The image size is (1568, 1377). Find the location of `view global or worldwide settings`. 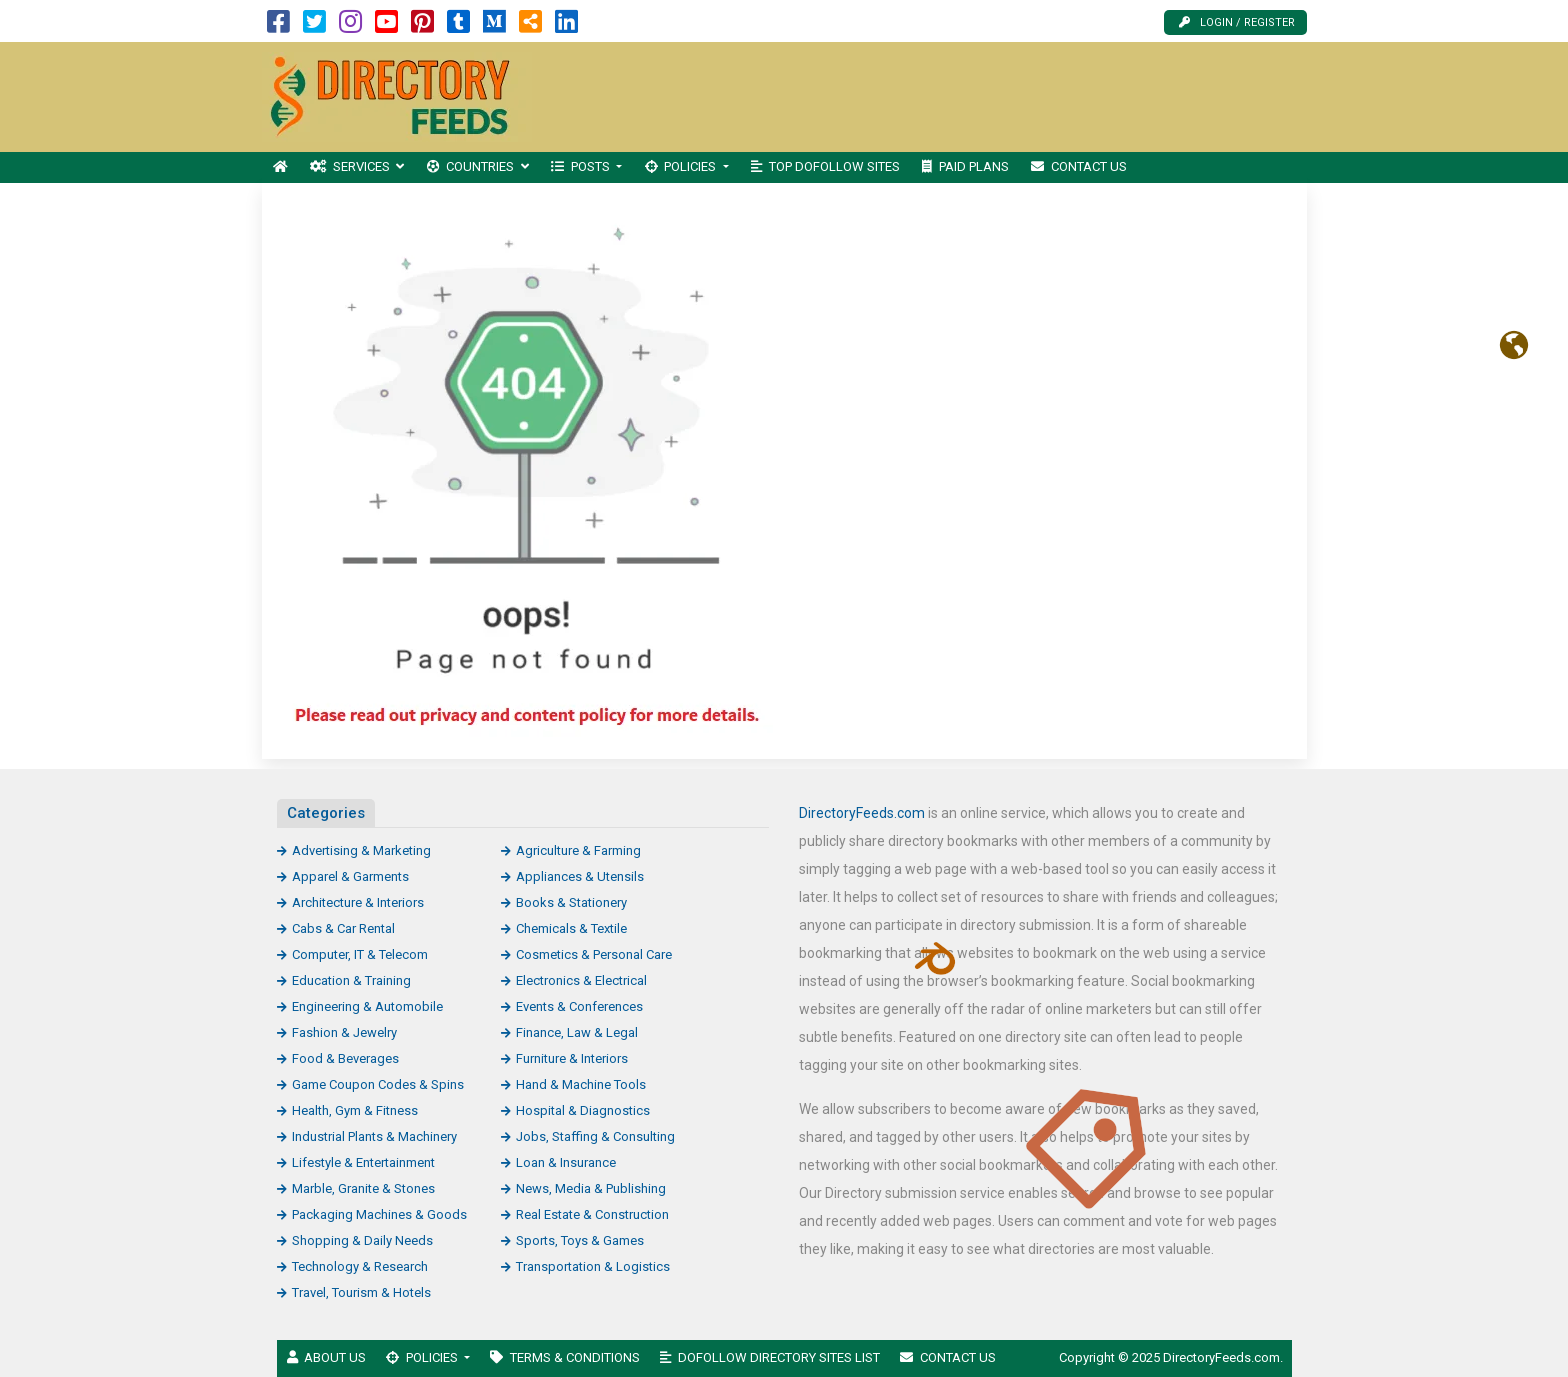

view global or worldwide settings is located at coordinates (1514, 345).